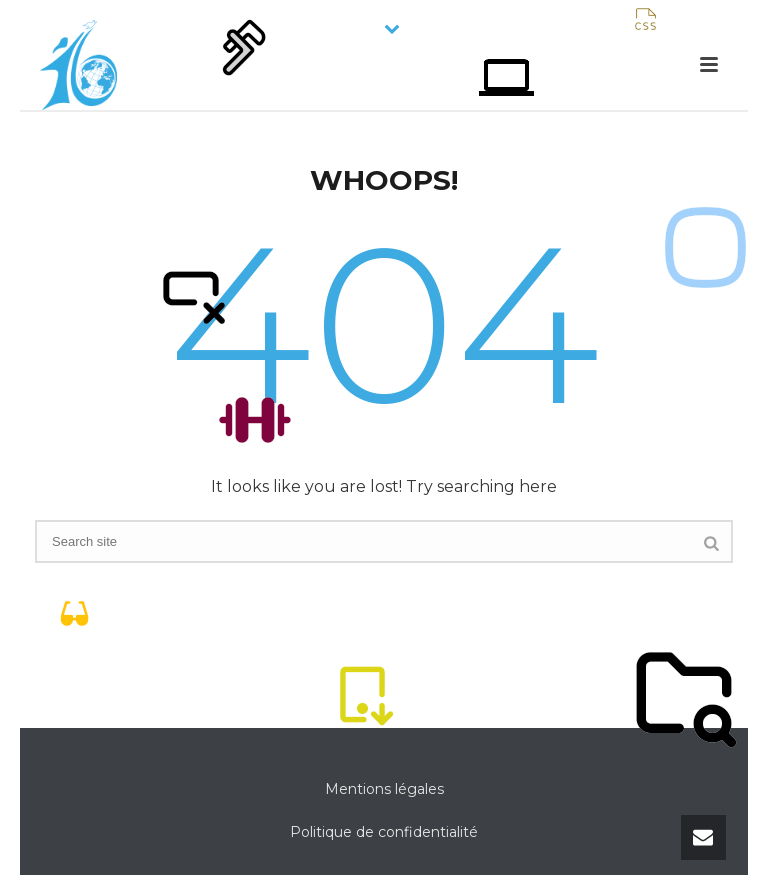  Describe the element at coordinates (646, 20) in the screenshot. I see `view or open a CSS stylesheet file` at that location.